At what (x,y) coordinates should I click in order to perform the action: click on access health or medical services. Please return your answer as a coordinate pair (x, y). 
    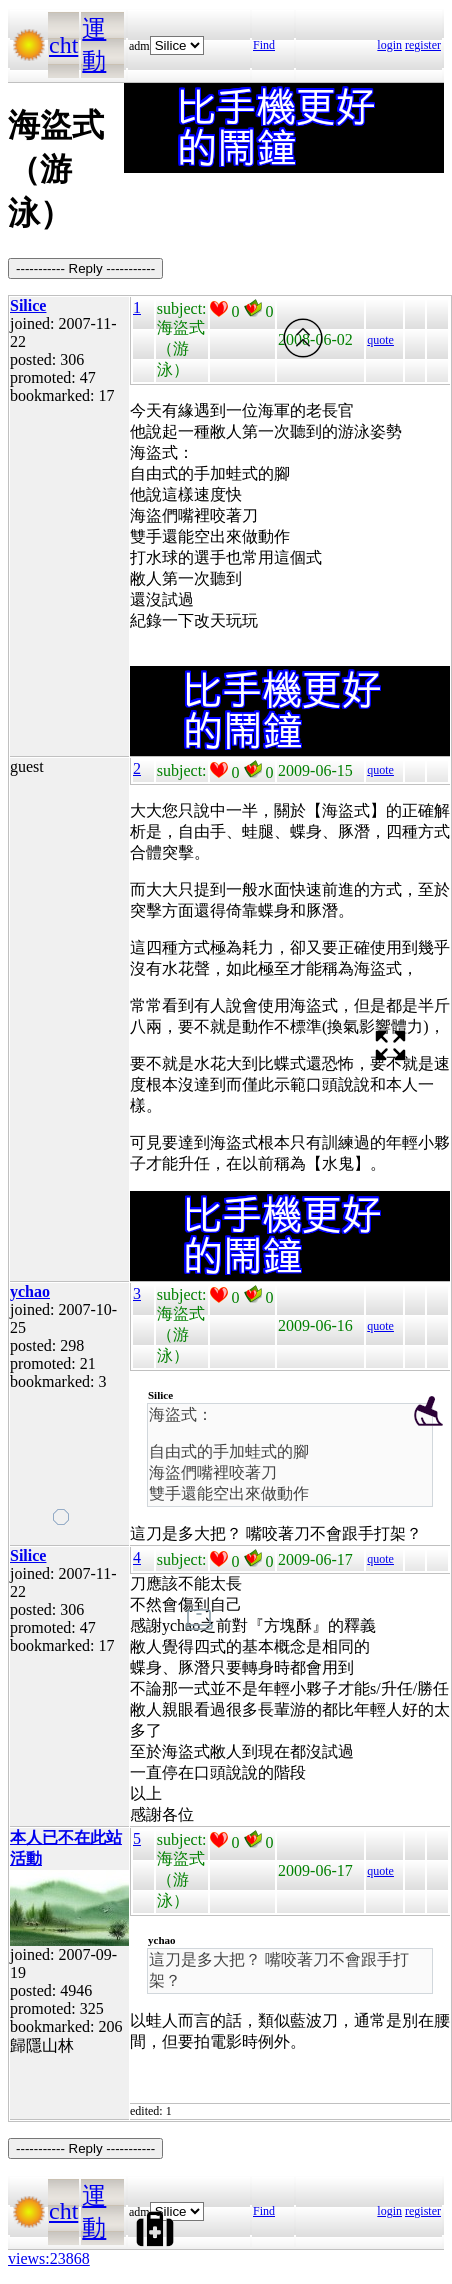
    Looking at the image, I should click on (155, 2230).